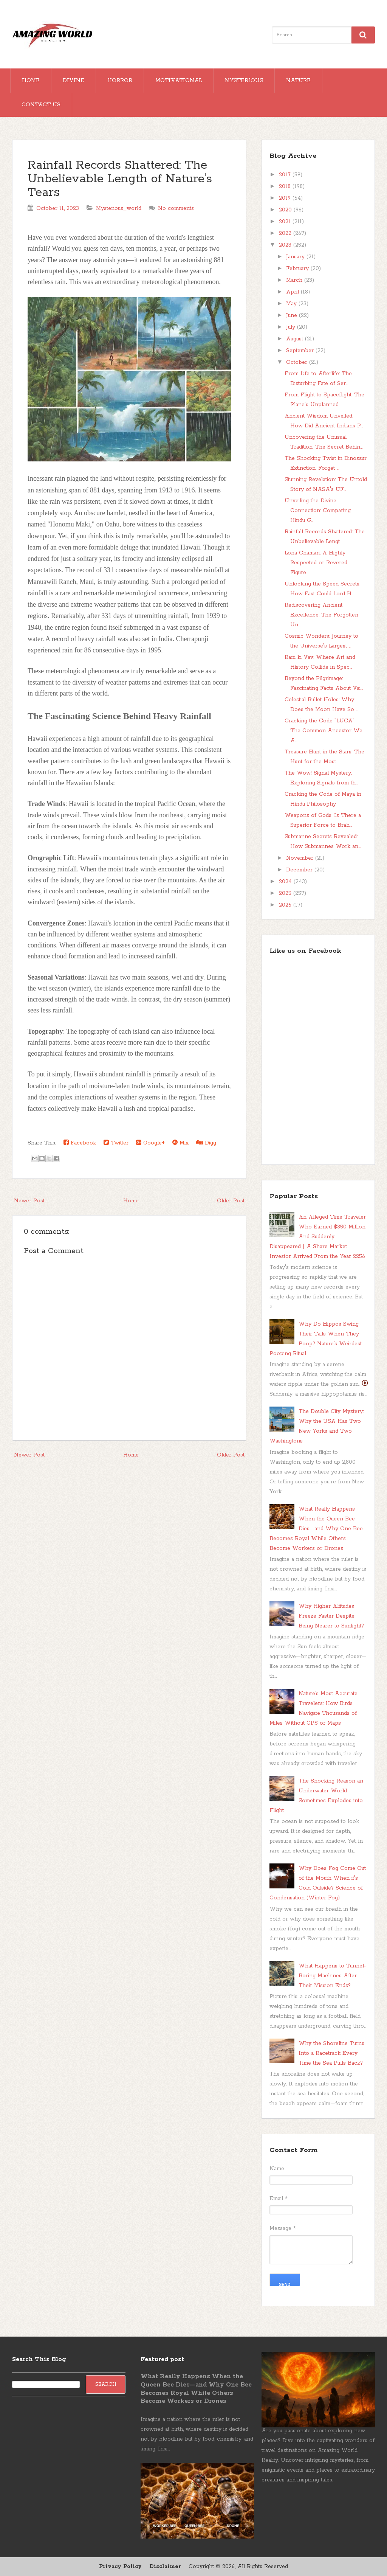 The image size is (387, 2576). Describe the element at coordinates (200, 2478) in the screenshot. I see `go back to the beginning` at that location.